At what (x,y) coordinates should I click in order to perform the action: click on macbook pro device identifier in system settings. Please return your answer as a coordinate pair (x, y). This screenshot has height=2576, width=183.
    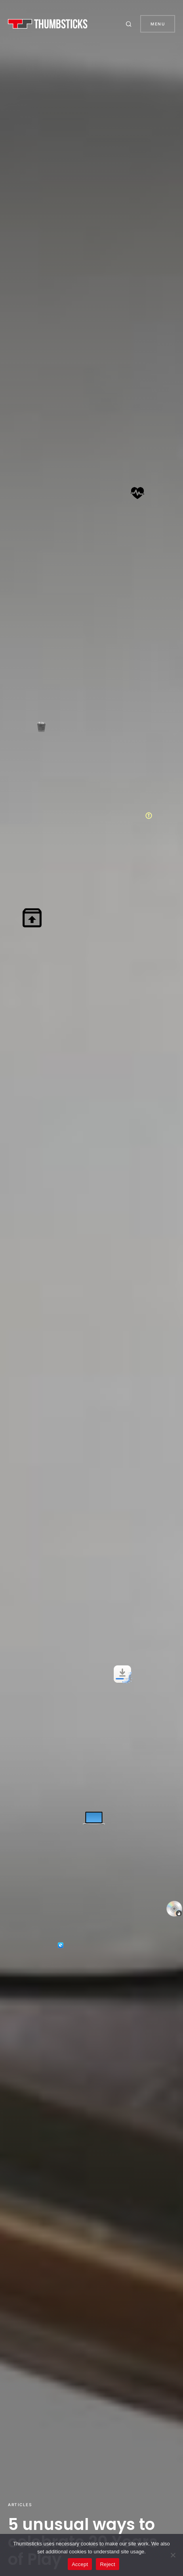
    Looking at the image, I should click on (94, 1817).